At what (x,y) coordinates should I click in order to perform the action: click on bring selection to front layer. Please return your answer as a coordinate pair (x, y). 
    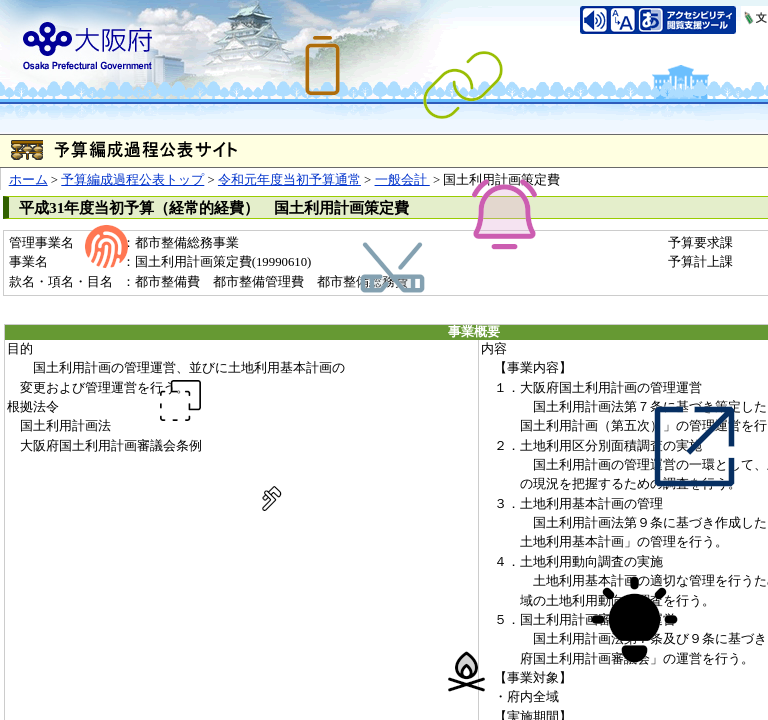
    Looking at the image, I should click on (180, 400).